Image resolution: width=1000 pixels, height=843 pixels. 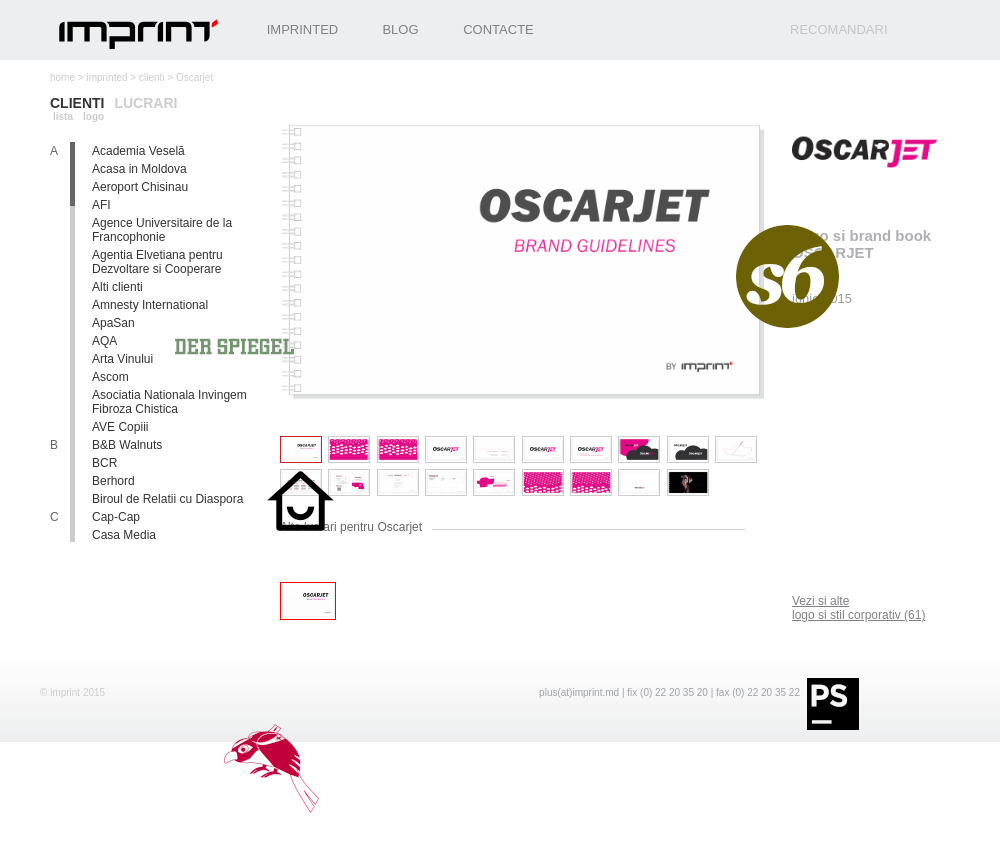 What do you see at coordinates (787, 276) in the screenshot?
I see `visit Society6 website or app` at bounding box center [787, 276].